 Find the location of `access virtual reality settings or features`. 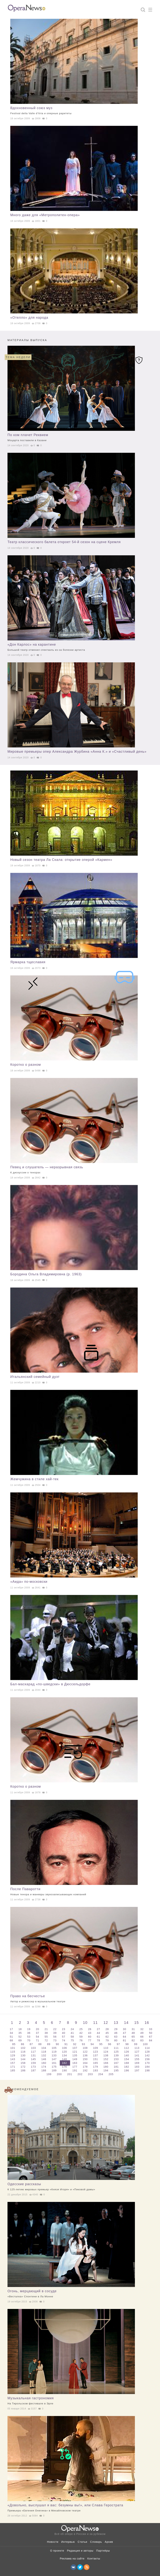

access virtual reality settings or features is located at coordinates (125, 977).